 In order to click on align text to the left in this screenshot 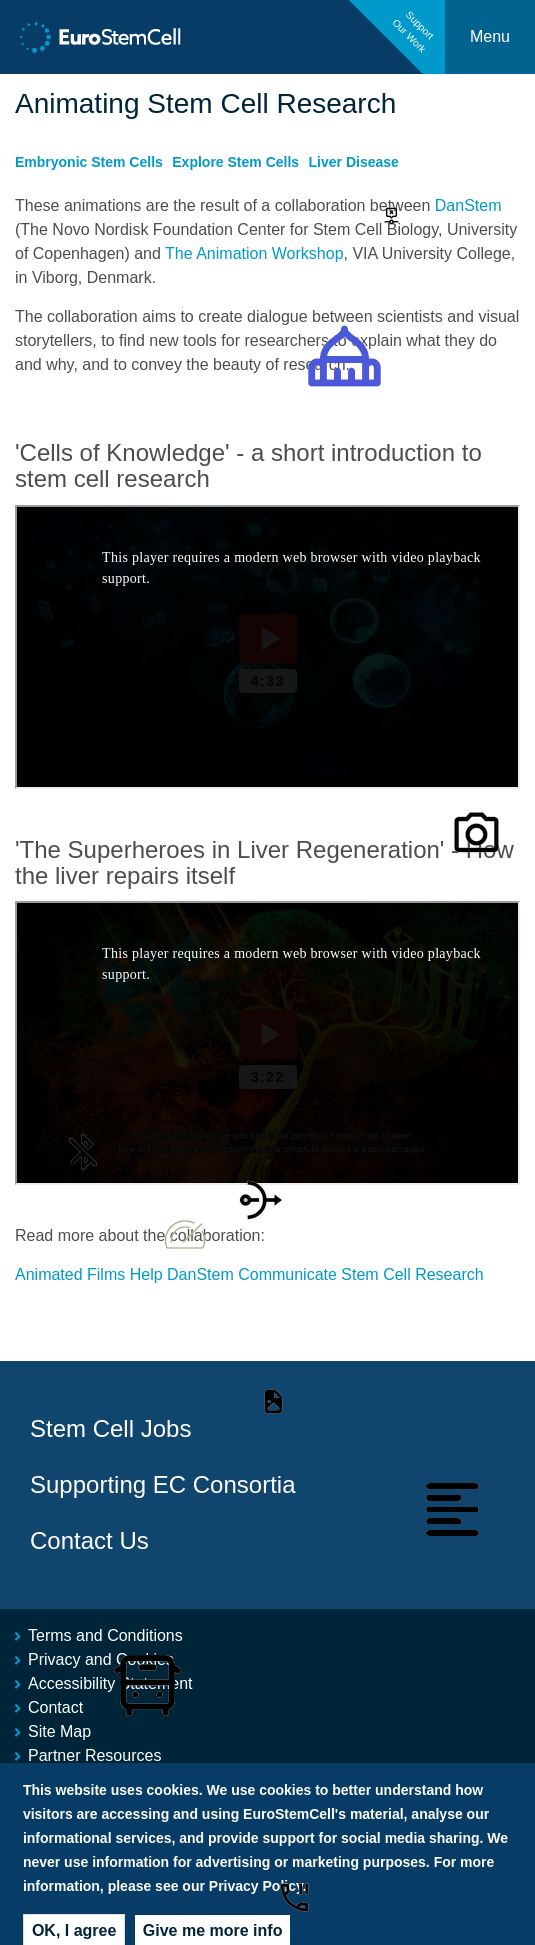, I will do `click(452, 1509)`.